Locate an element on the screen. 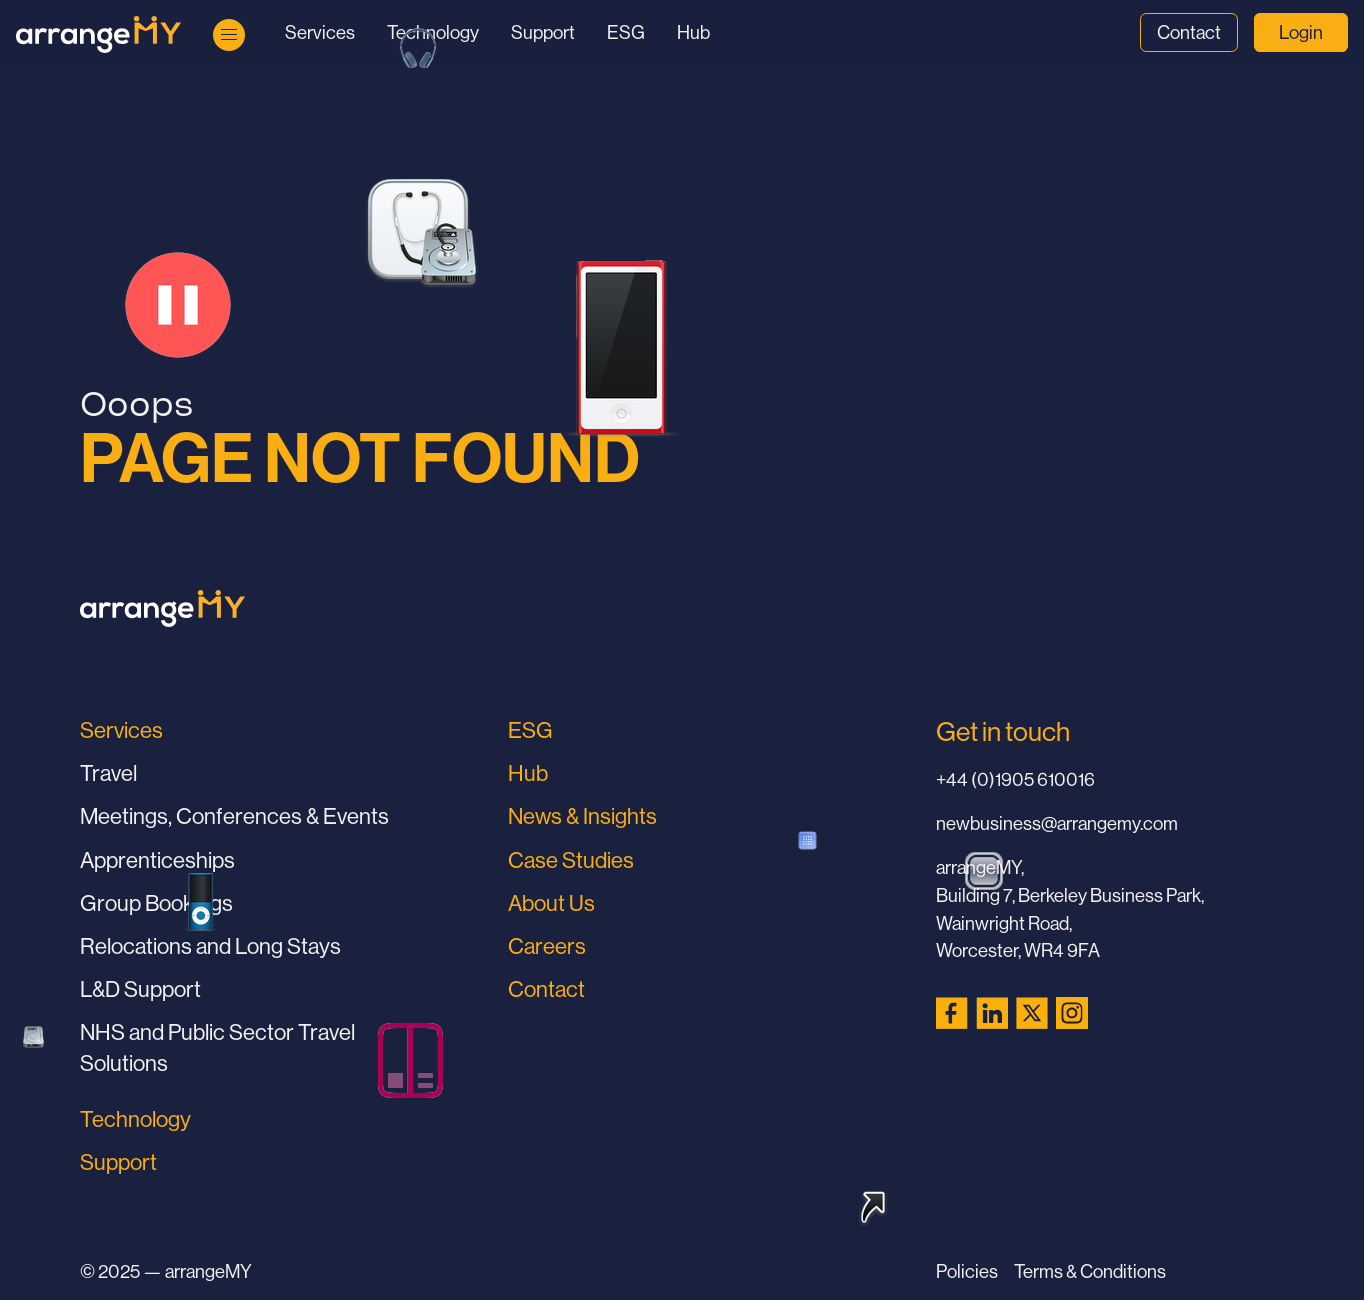  open the app drawer or launcher is located at coordinates (807, 840).